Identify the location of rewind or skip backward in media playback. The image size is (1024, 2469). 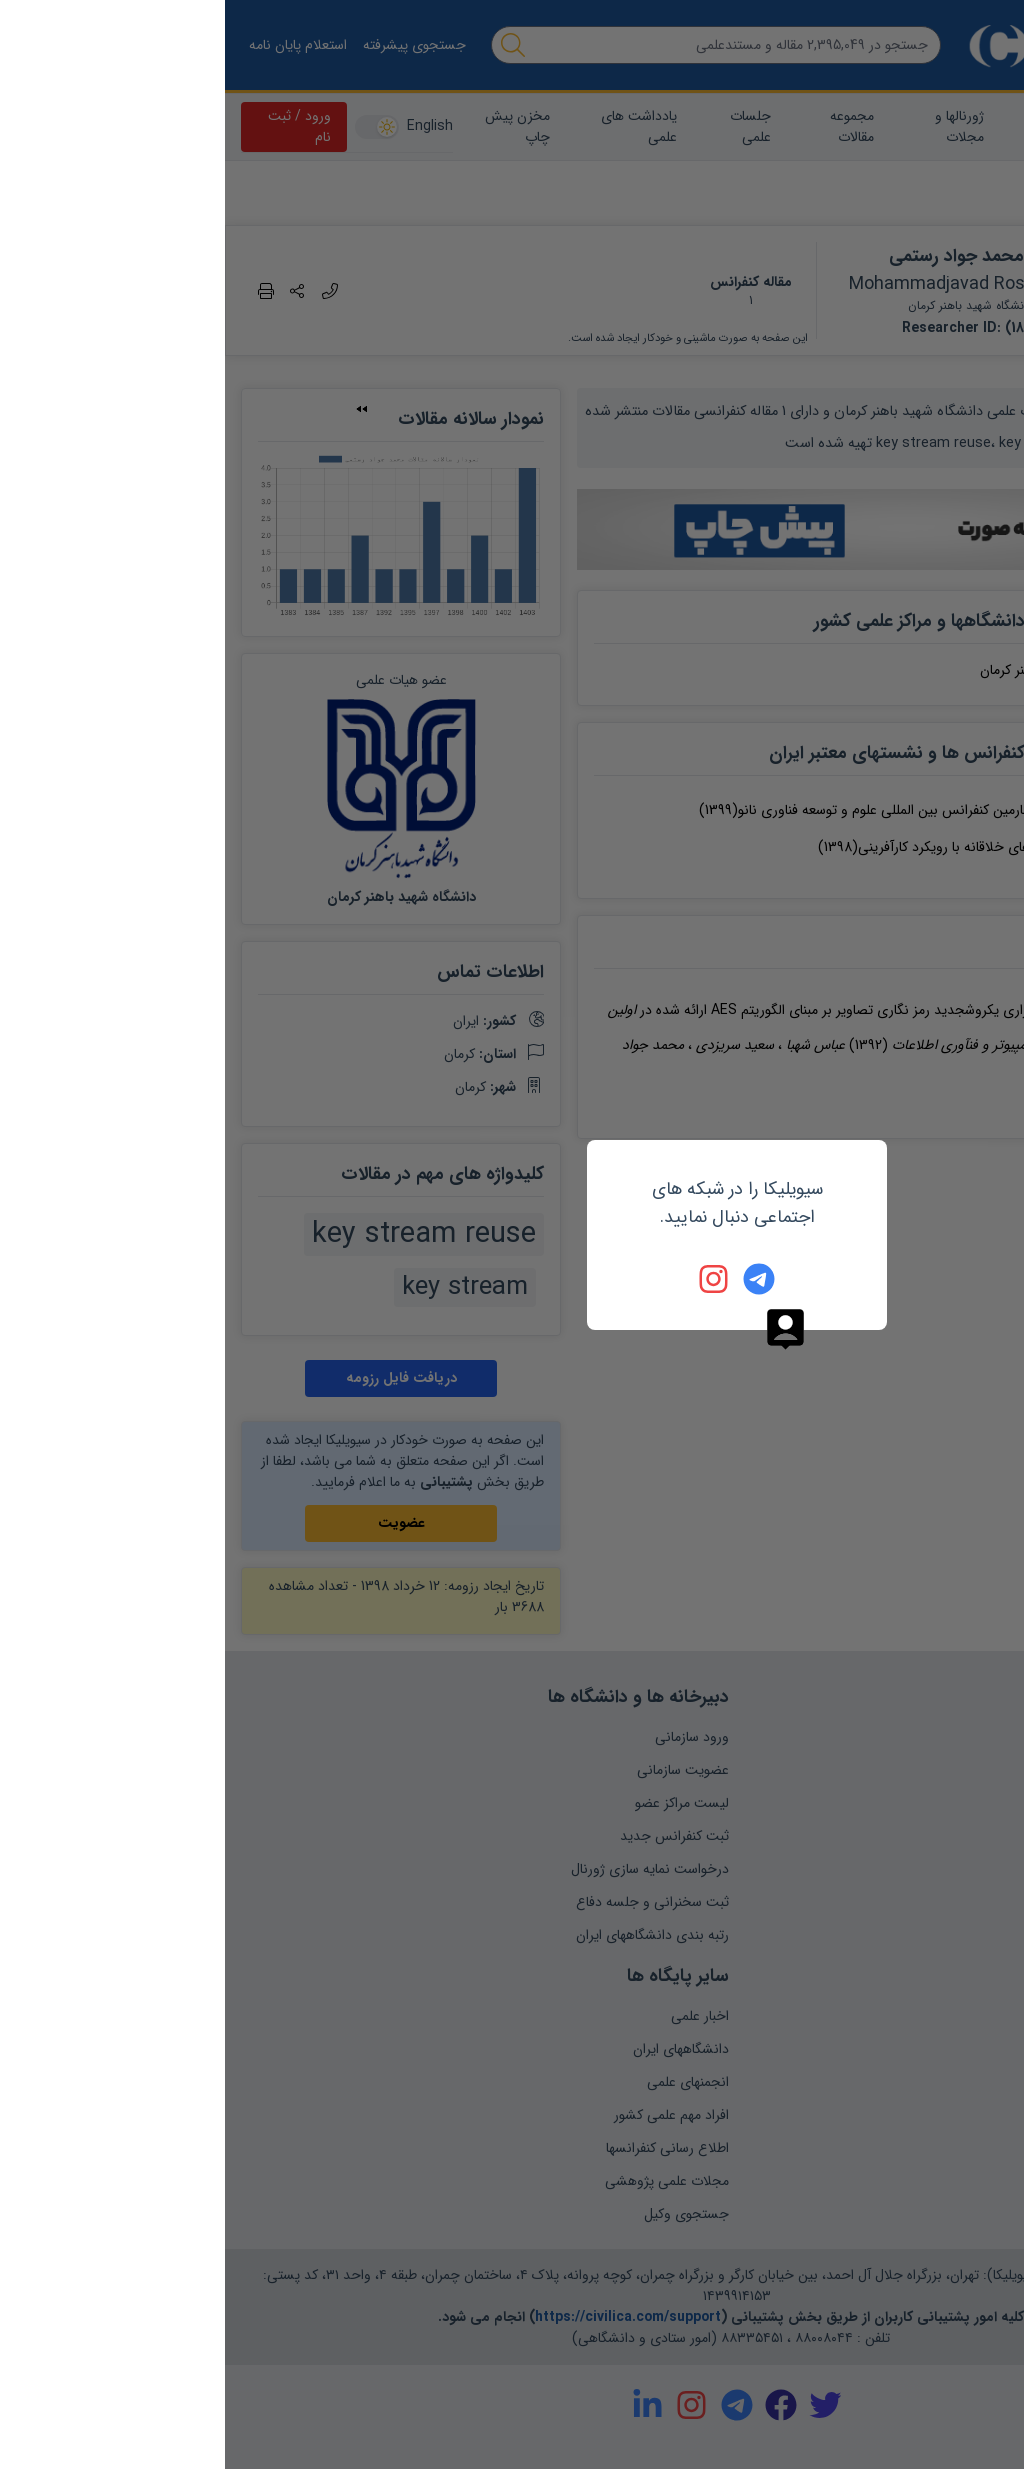
(362, 409).